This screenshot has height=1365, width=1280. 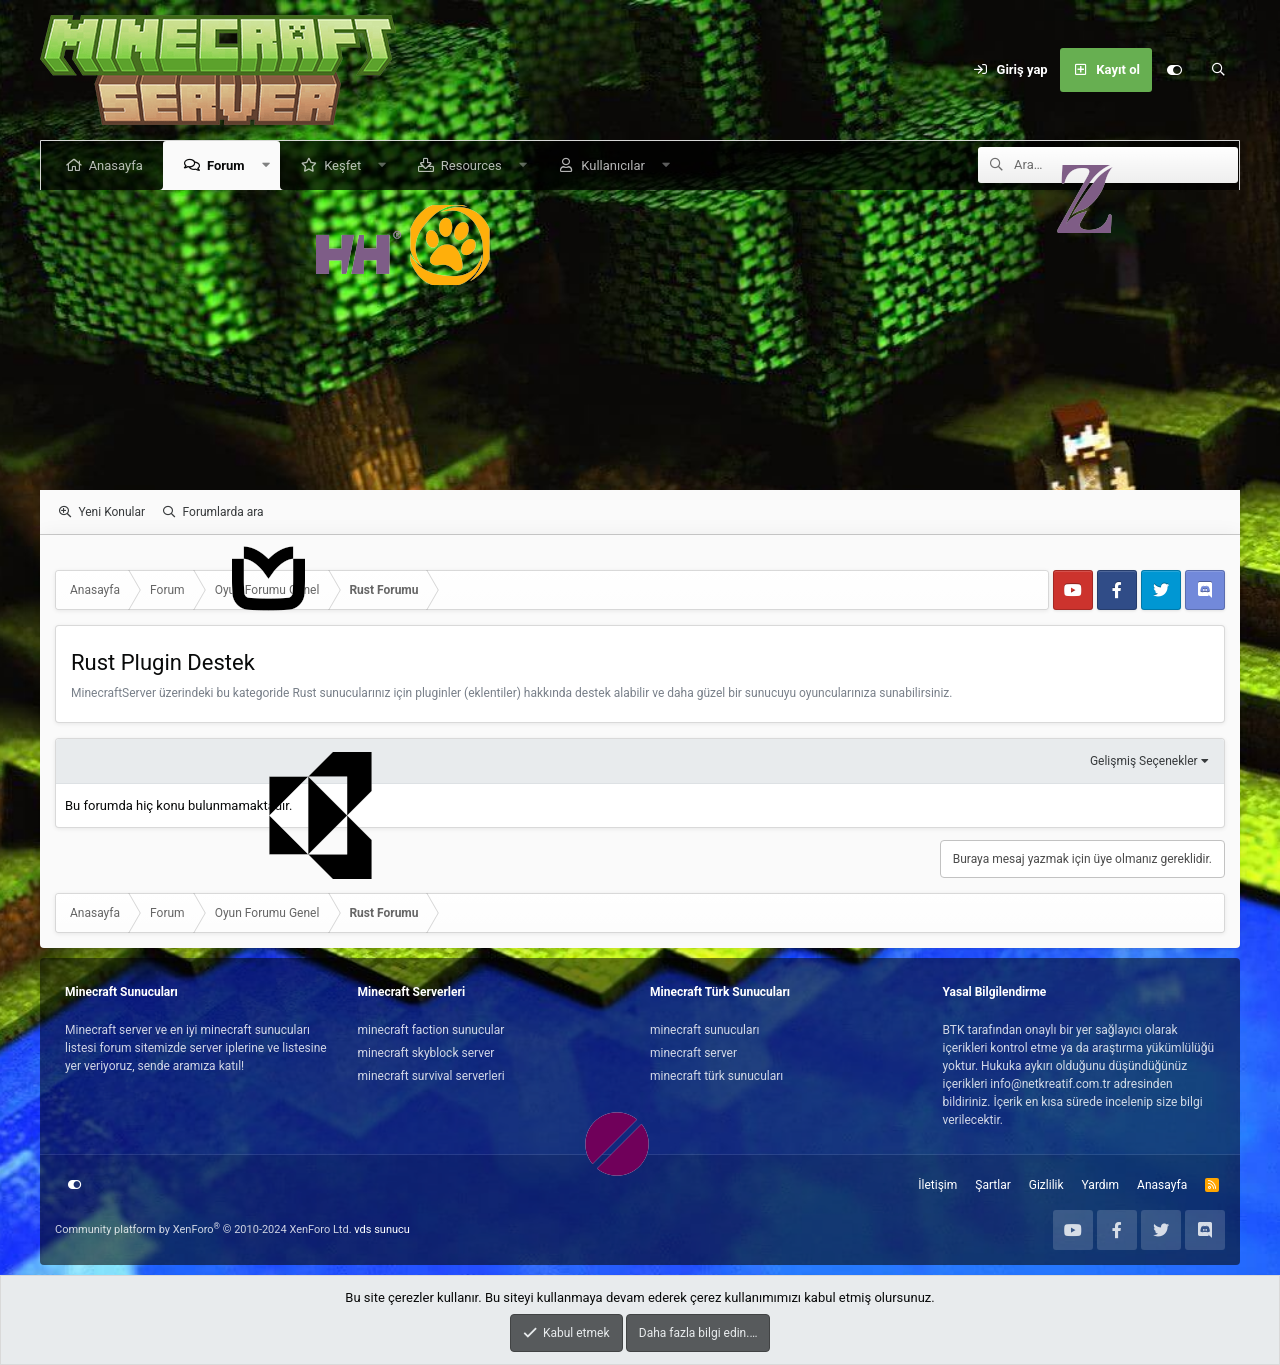 I want to click on visit the Helly Hansen website, so click(x=358, y=252).